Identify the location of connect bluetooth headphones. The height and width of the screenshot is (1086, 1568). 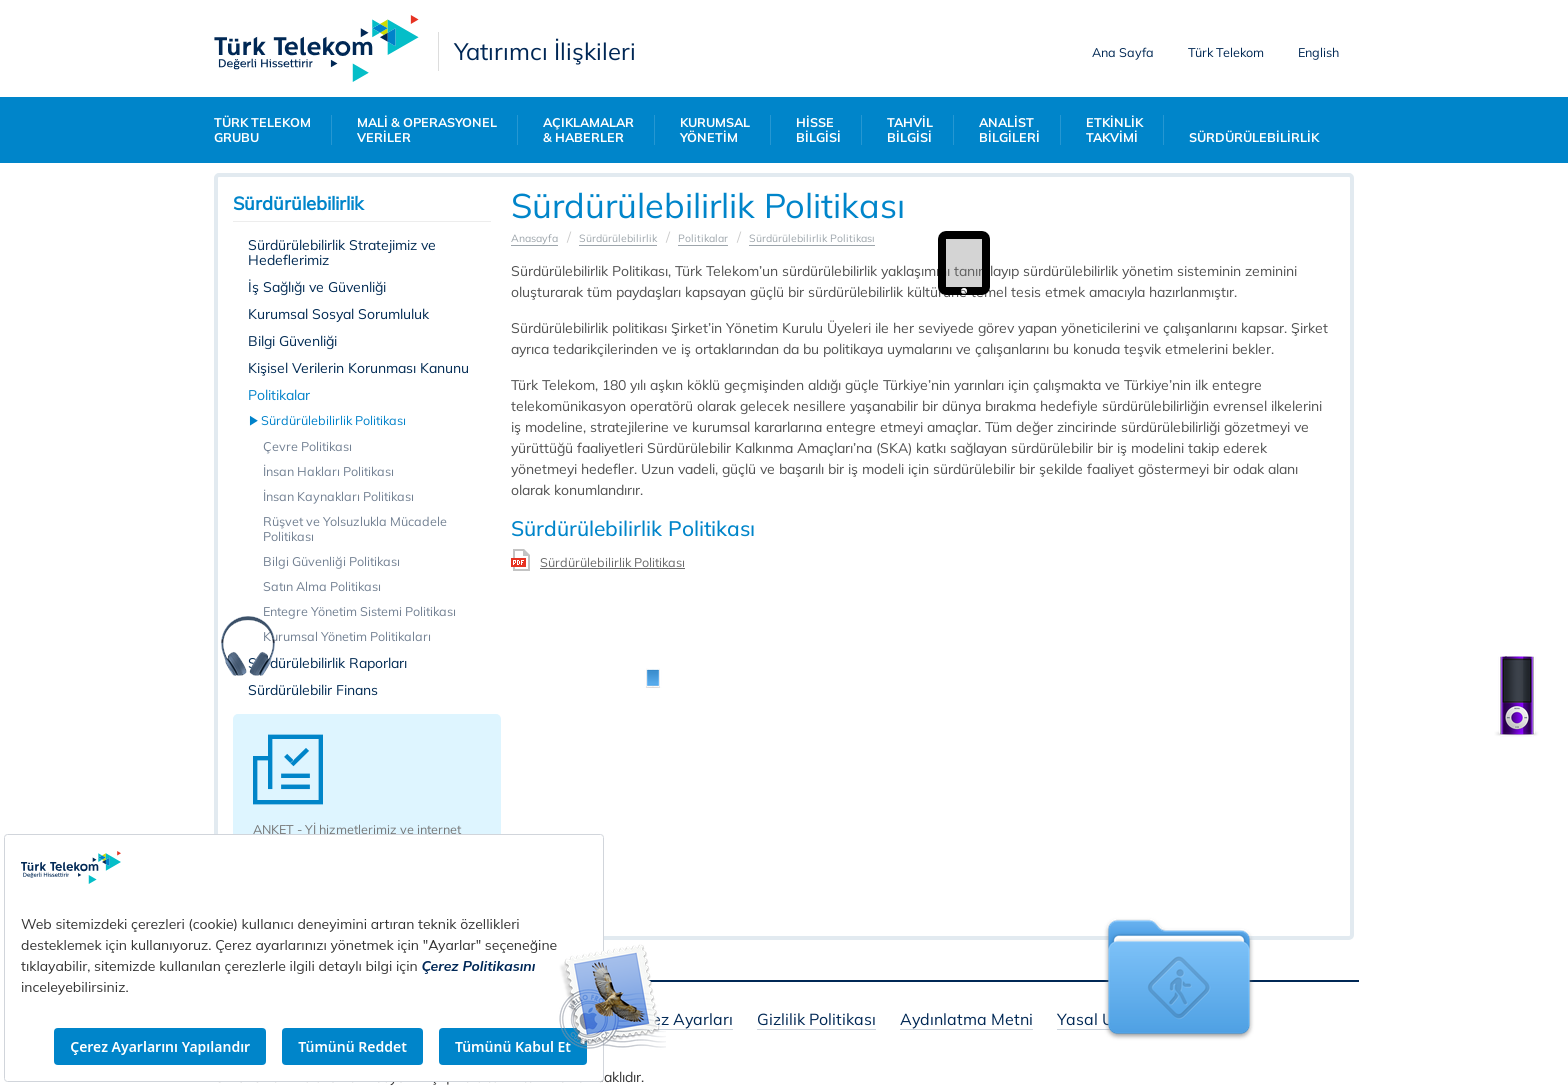
(248, 646).